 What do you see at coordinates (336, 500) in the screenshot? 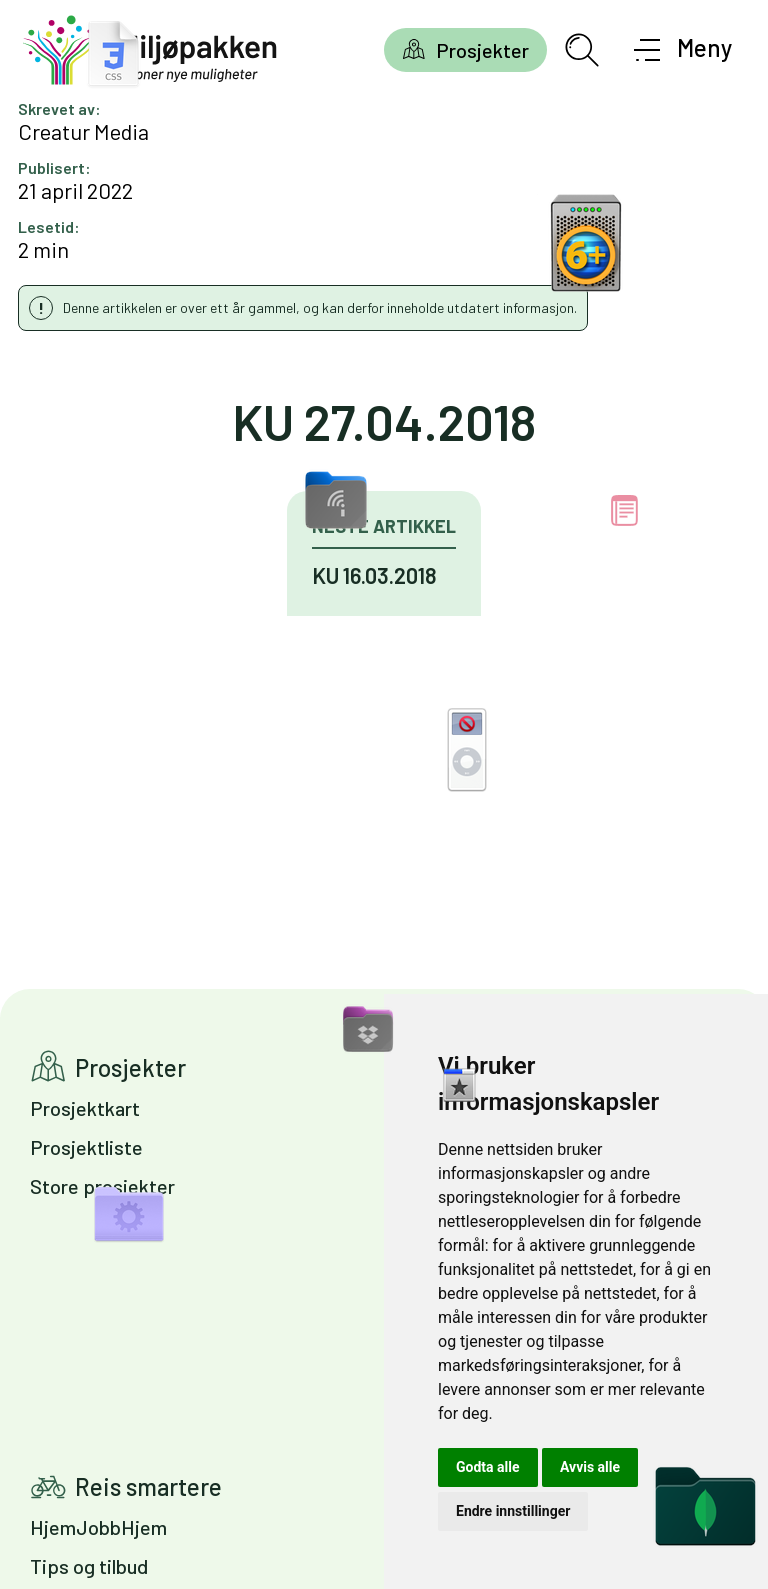
I see `open insync cloud sync folder` at bounding box center [336, 500].